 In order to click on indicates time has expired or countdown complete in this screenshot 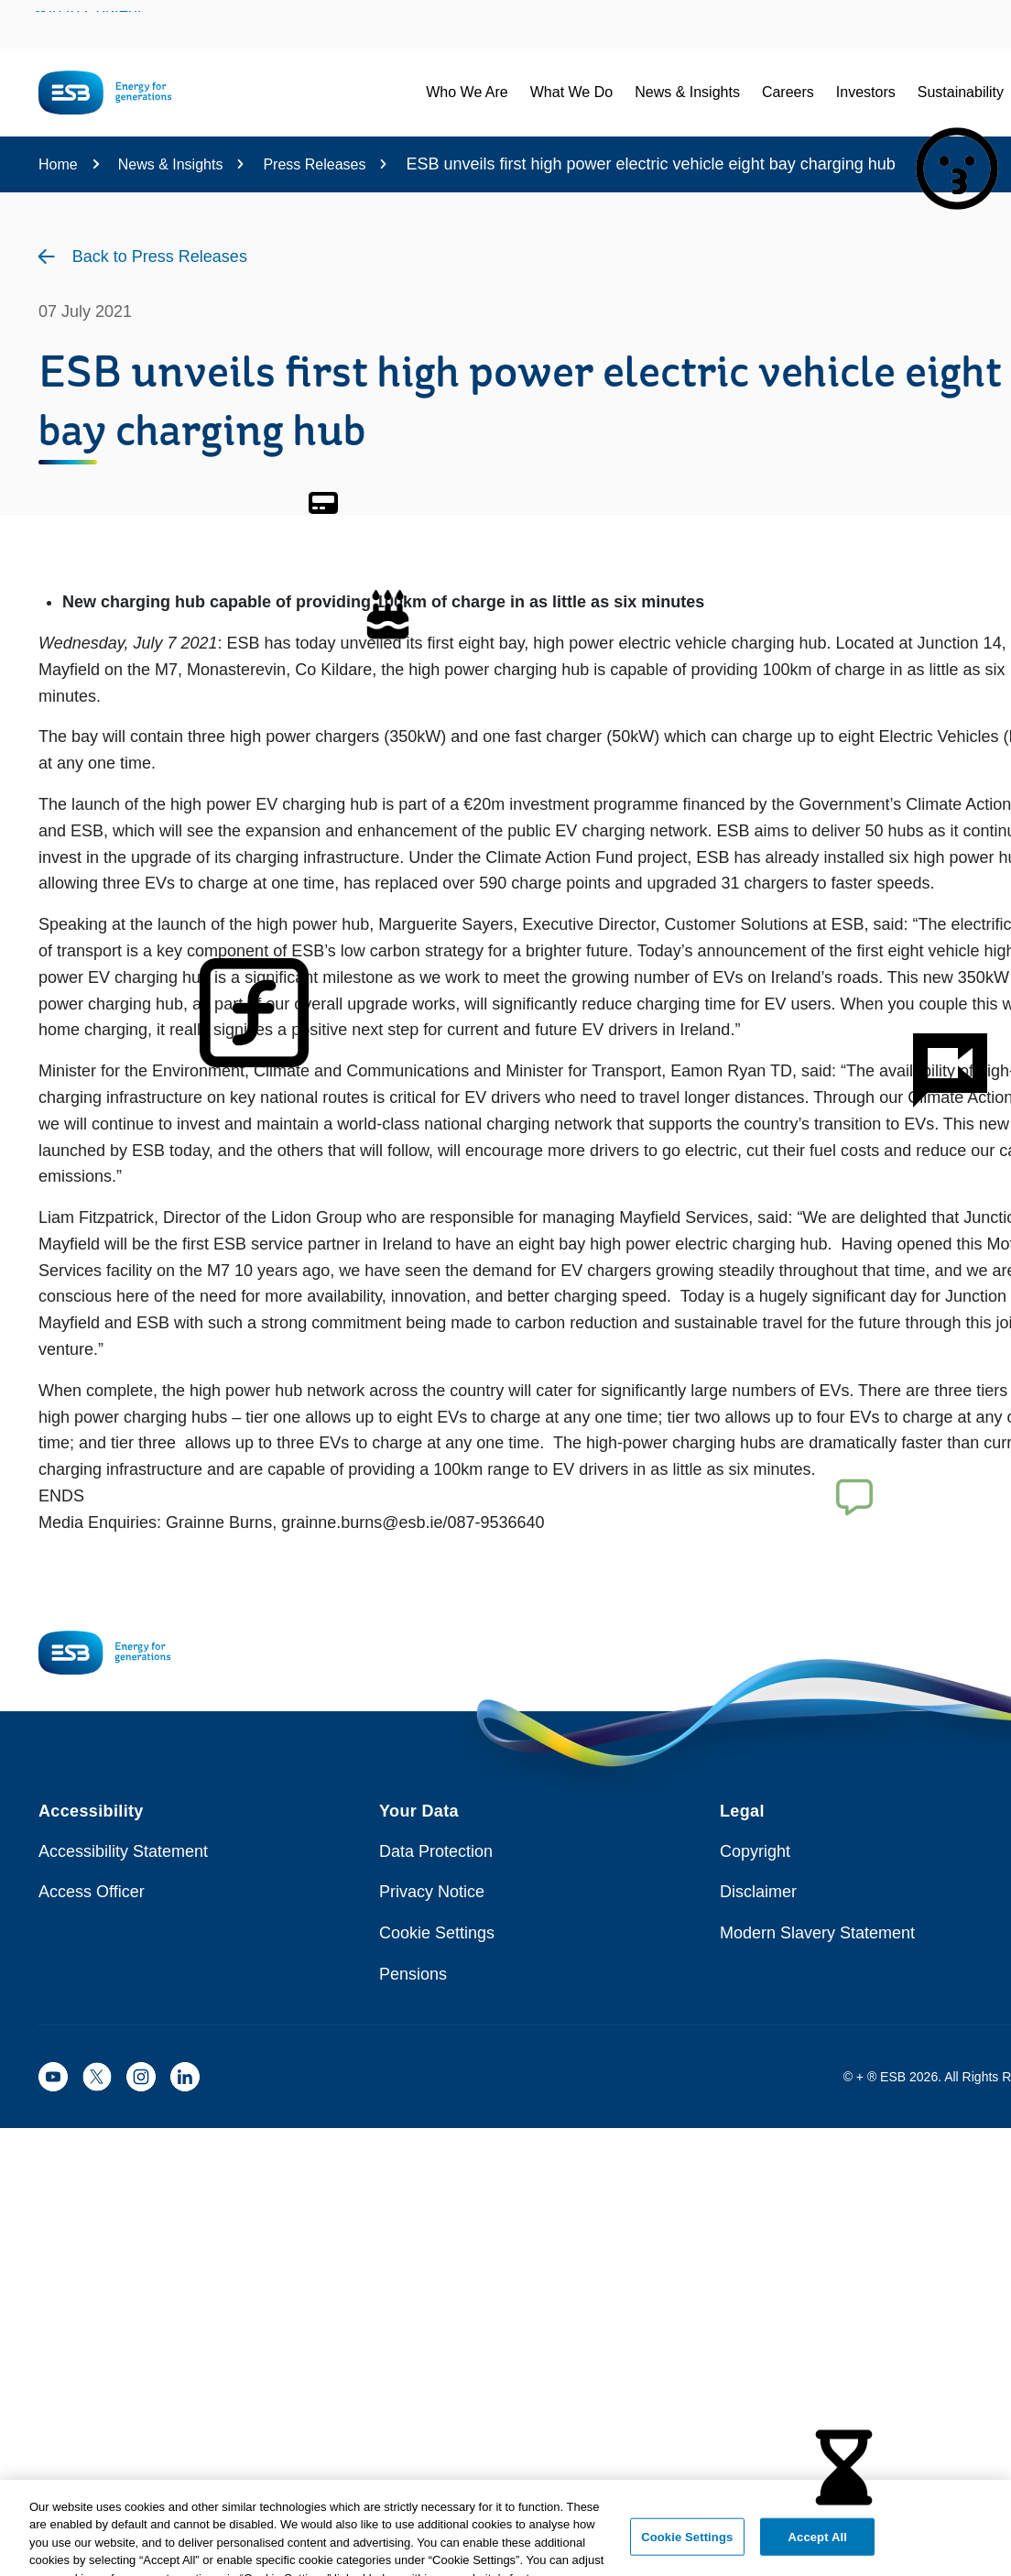, I will do `click(843, 2467)`.